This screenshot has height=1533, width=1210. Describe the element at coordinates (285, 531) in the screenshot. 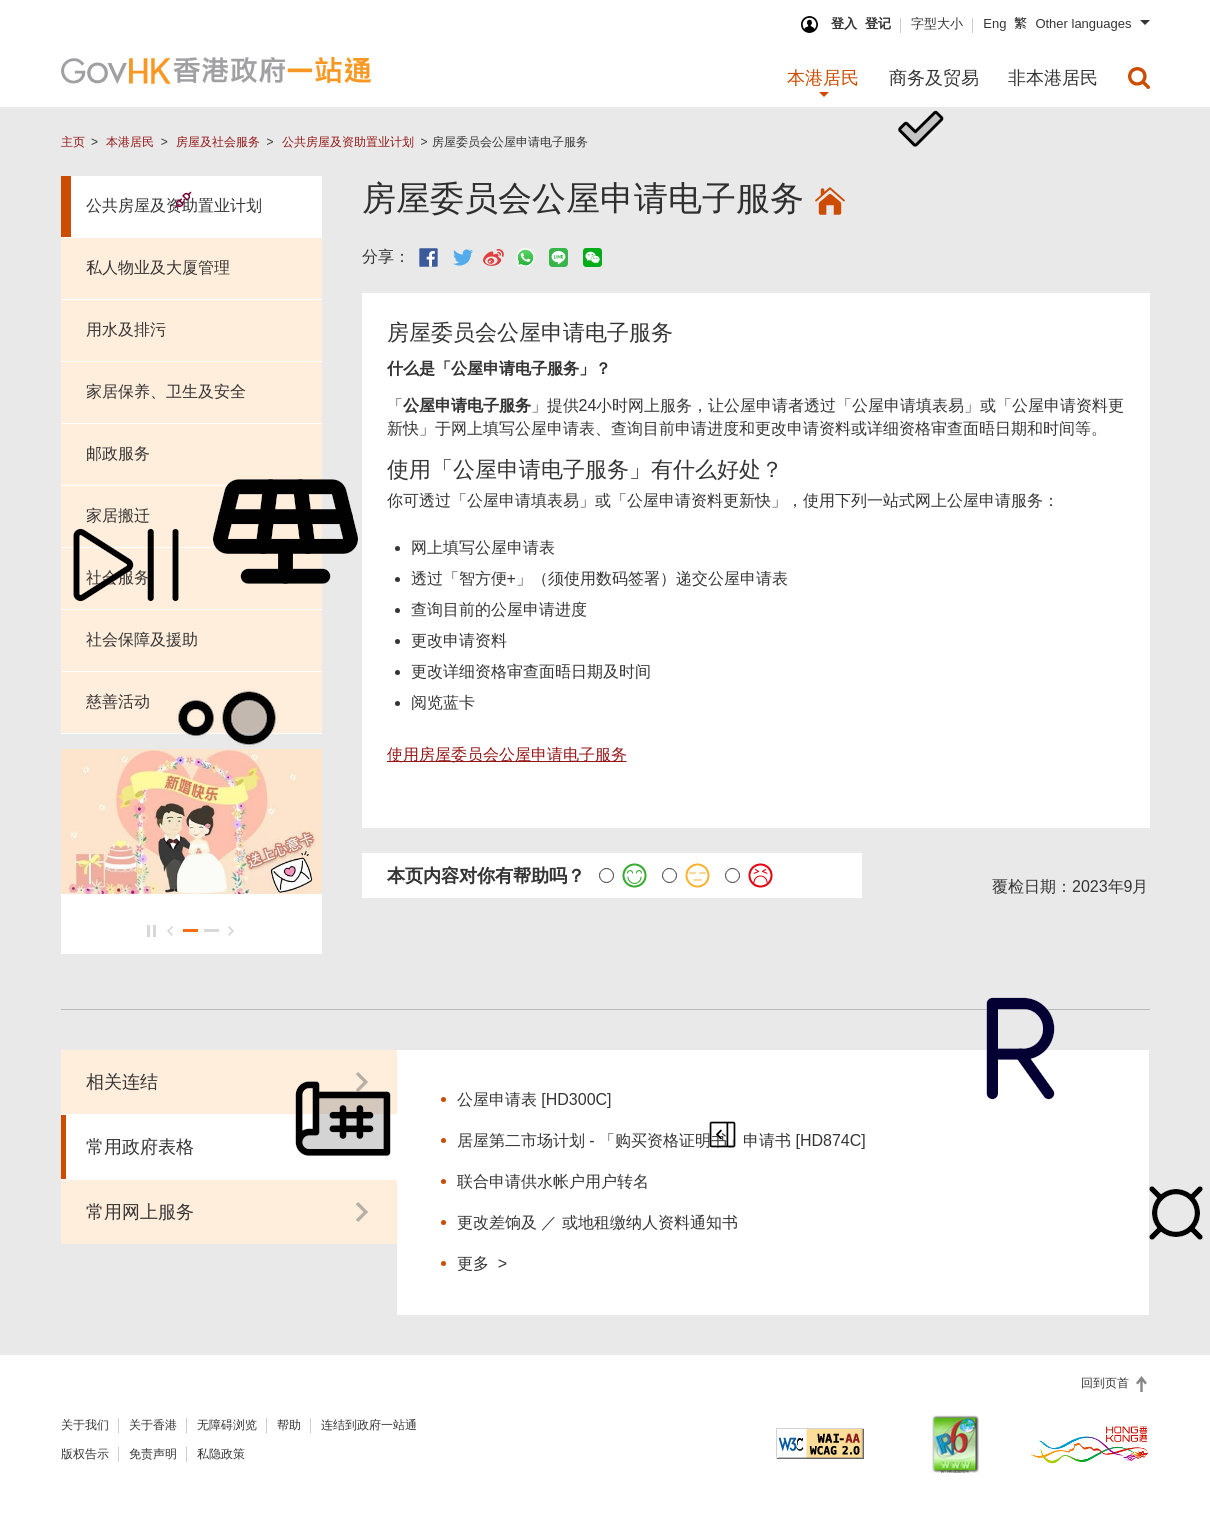

I see `view solar energy or panel settings` at that location.